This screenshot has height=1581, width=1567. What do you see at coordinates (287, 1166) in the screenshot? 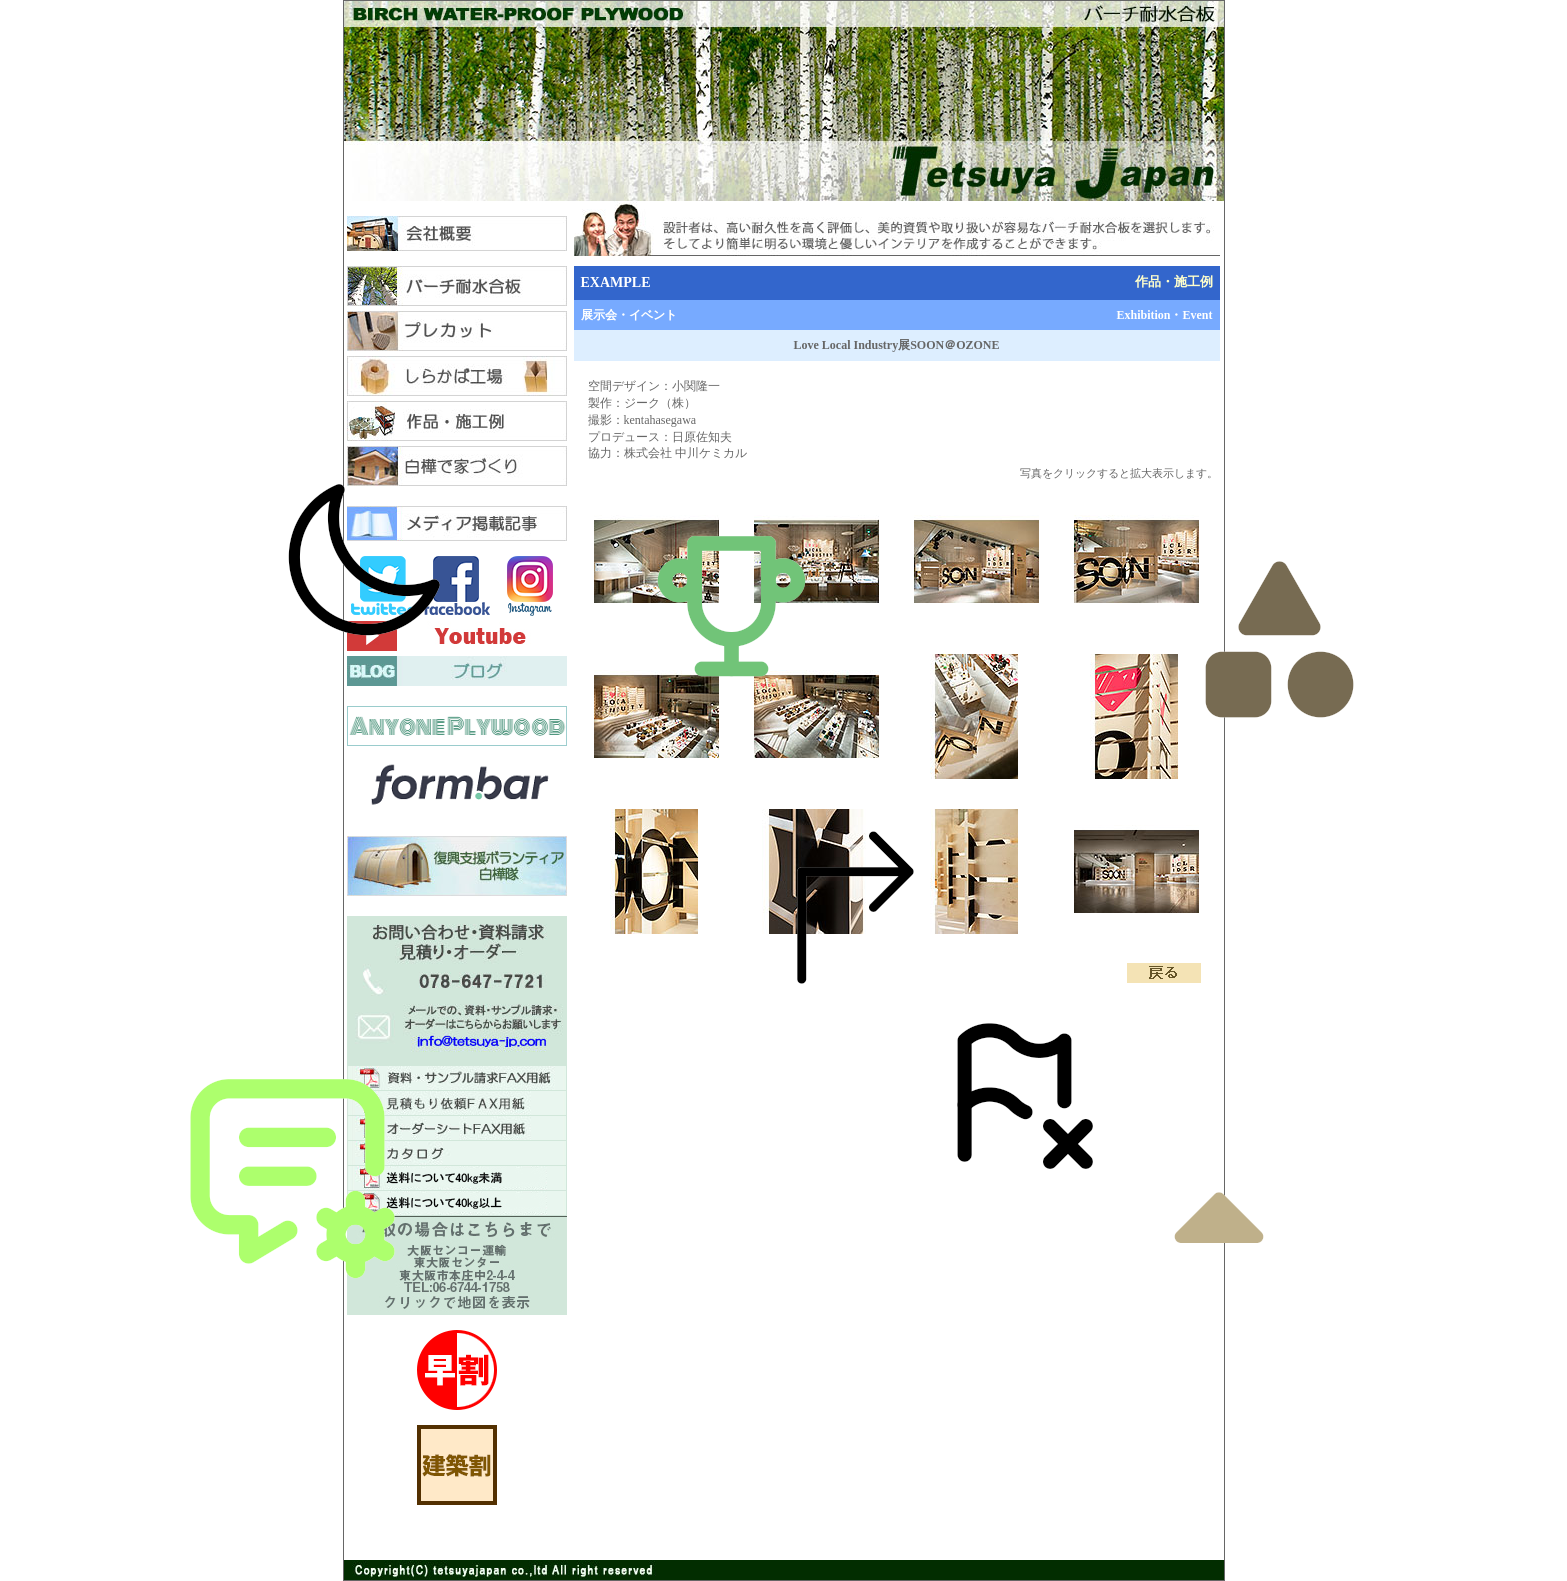
I see `access message settings` at bounding box center [287, 1166].